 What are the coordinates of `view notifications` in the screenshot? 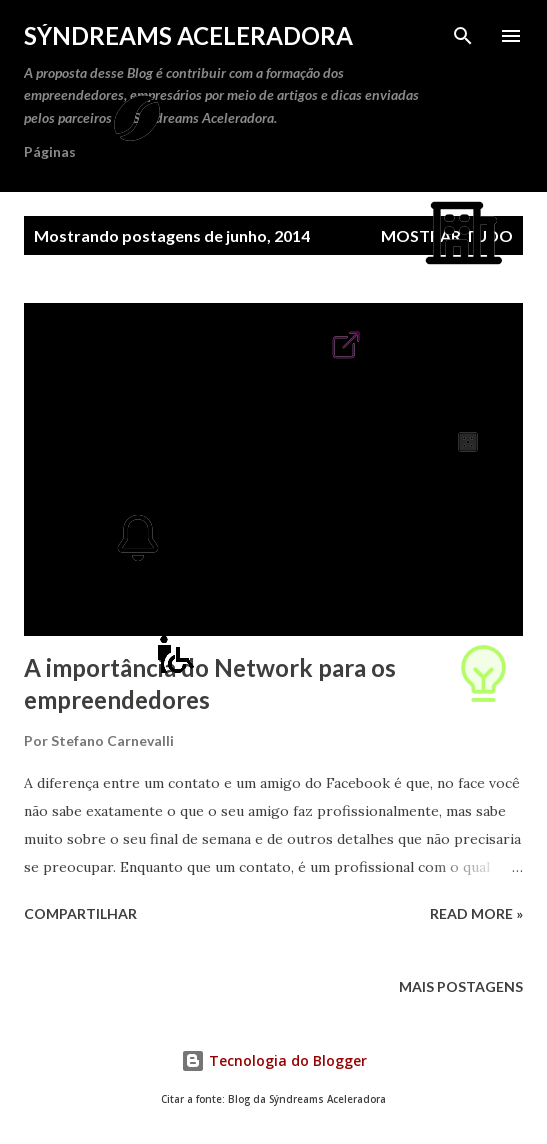 It's located at (138, 538).